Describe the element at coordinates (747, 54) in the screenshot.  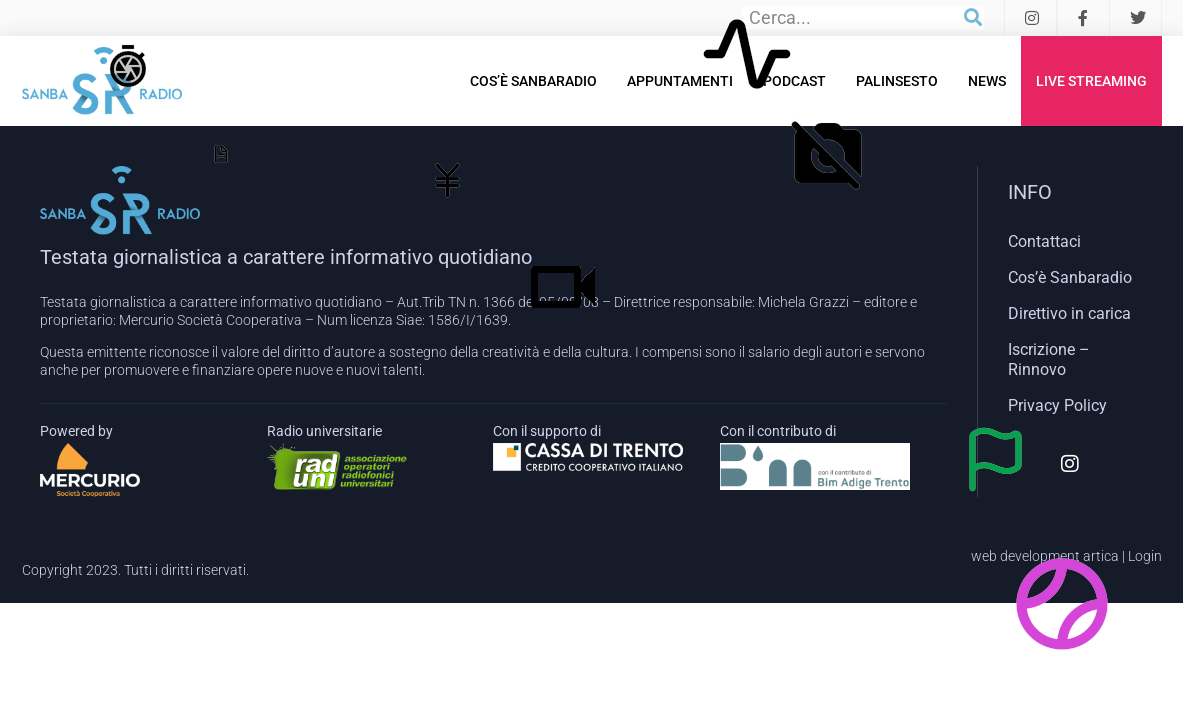
I see `view activity or health metrics` at that location.